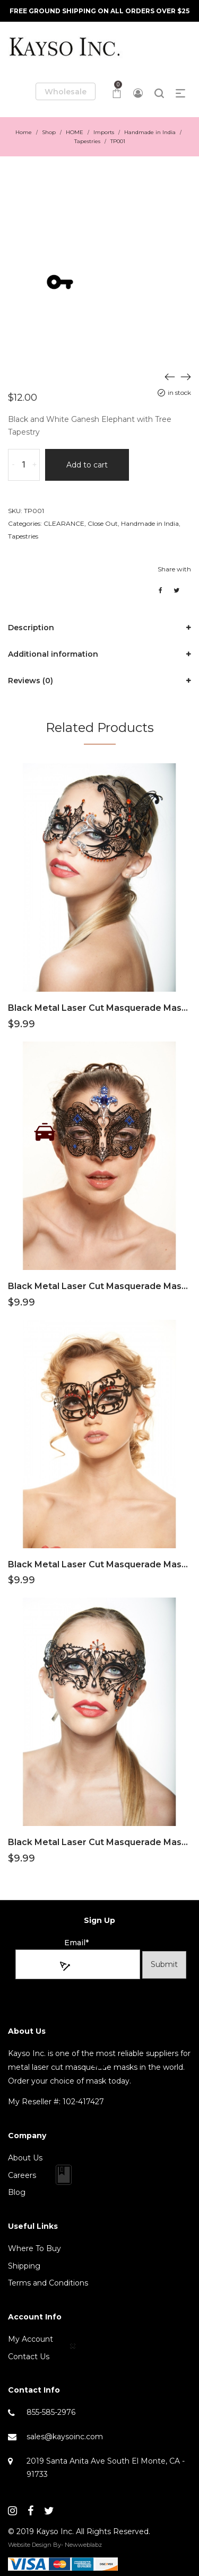  I want to click on indicates police or emergency services, so click(45, 1133).